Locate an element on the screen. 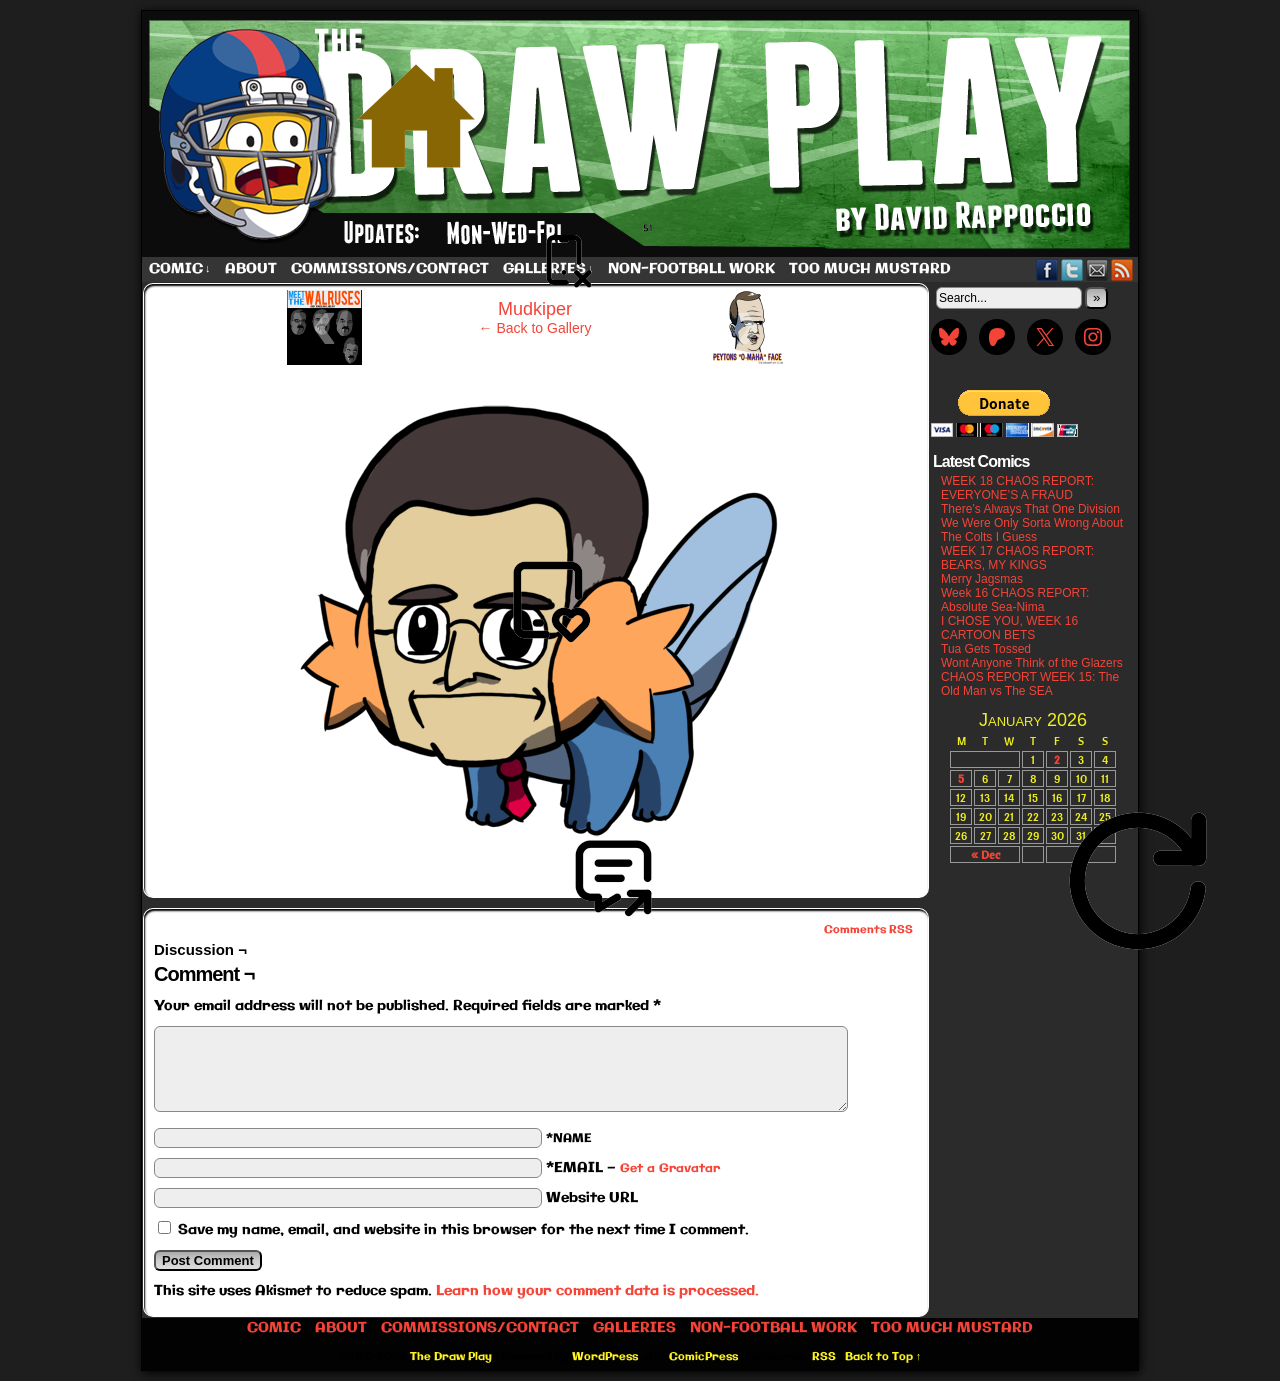  refresh the current page or content is located at coordinates (1138, 881).